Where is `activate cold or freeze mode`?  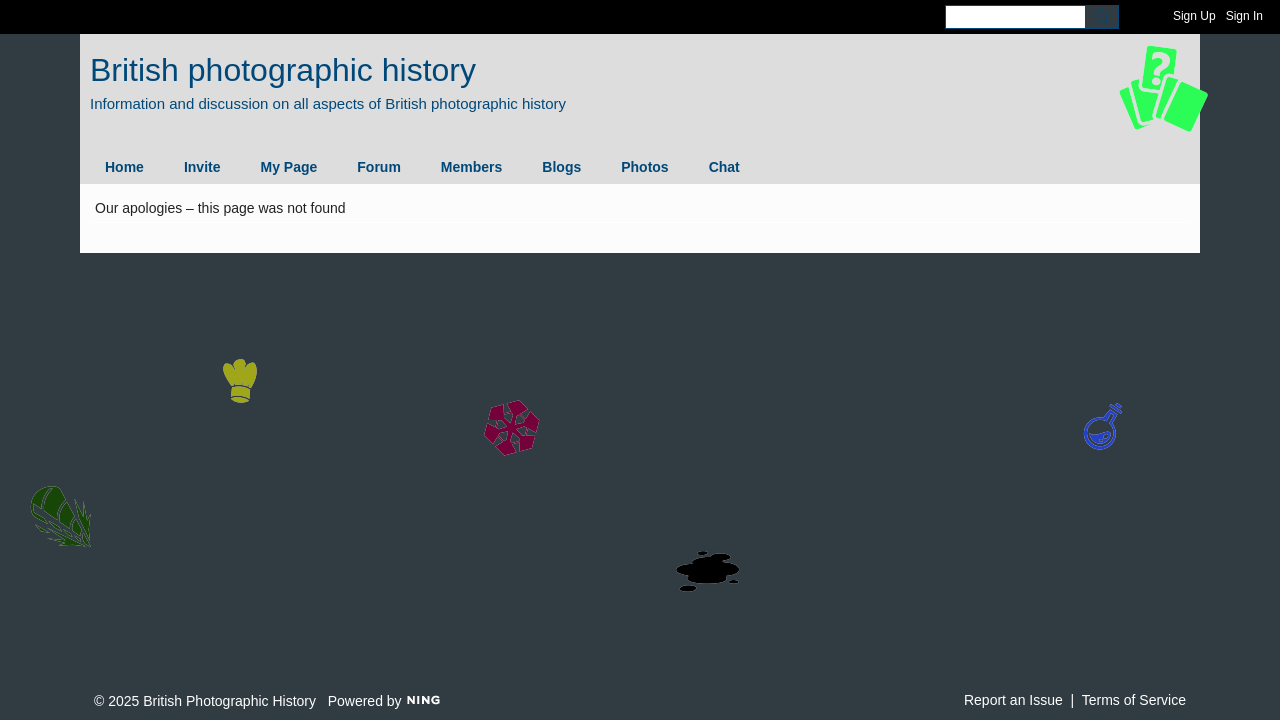
activate cold or freeze mode is located at coordinates (512, 428).